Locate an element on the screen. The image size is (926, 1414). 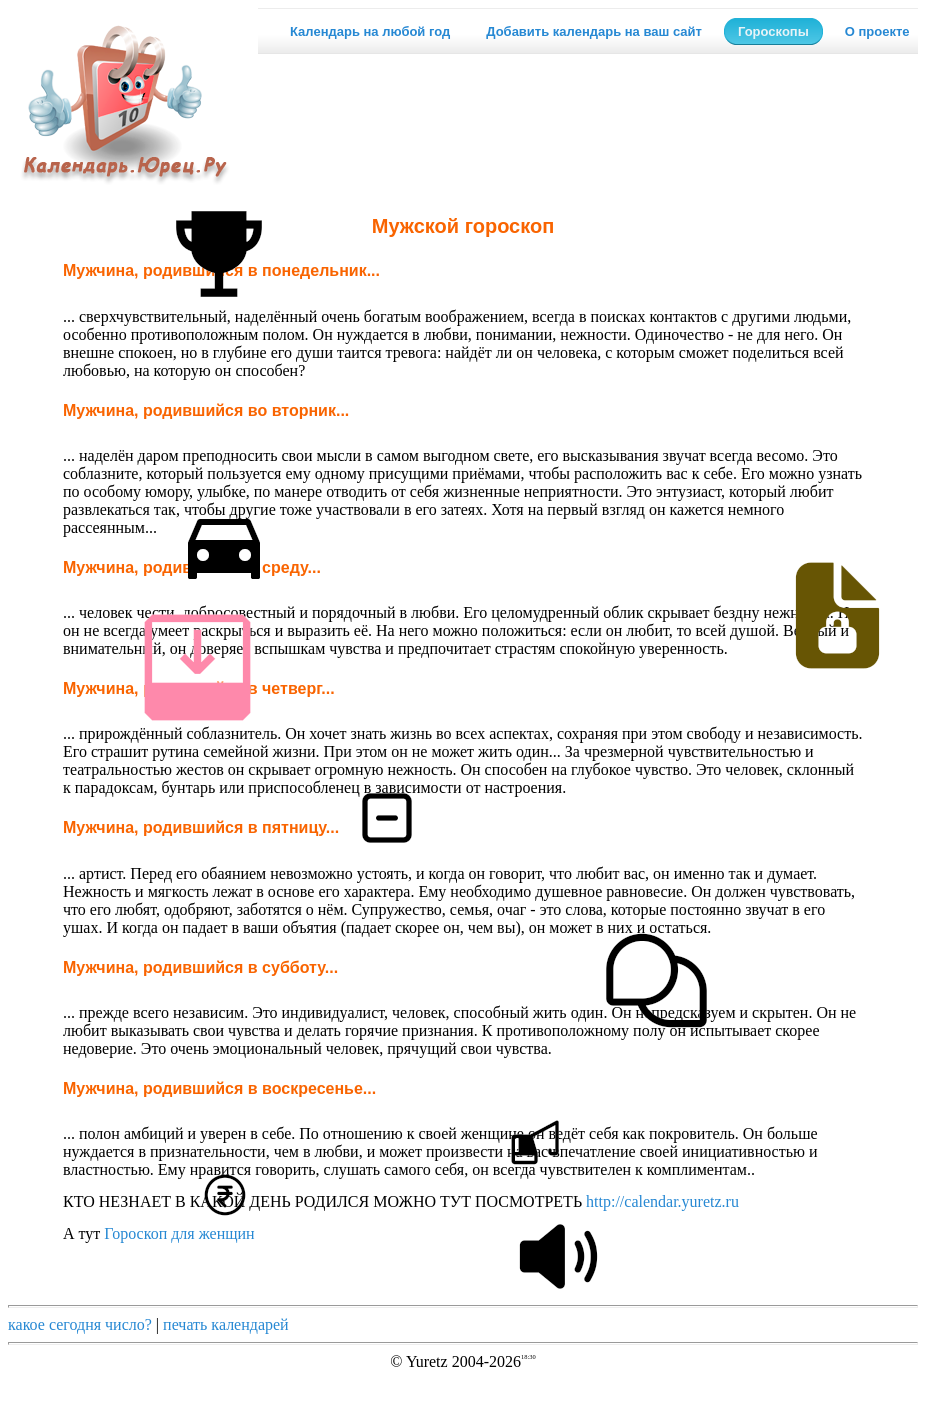
construction or building equipment indicator is located at coordinates (536, 1145).